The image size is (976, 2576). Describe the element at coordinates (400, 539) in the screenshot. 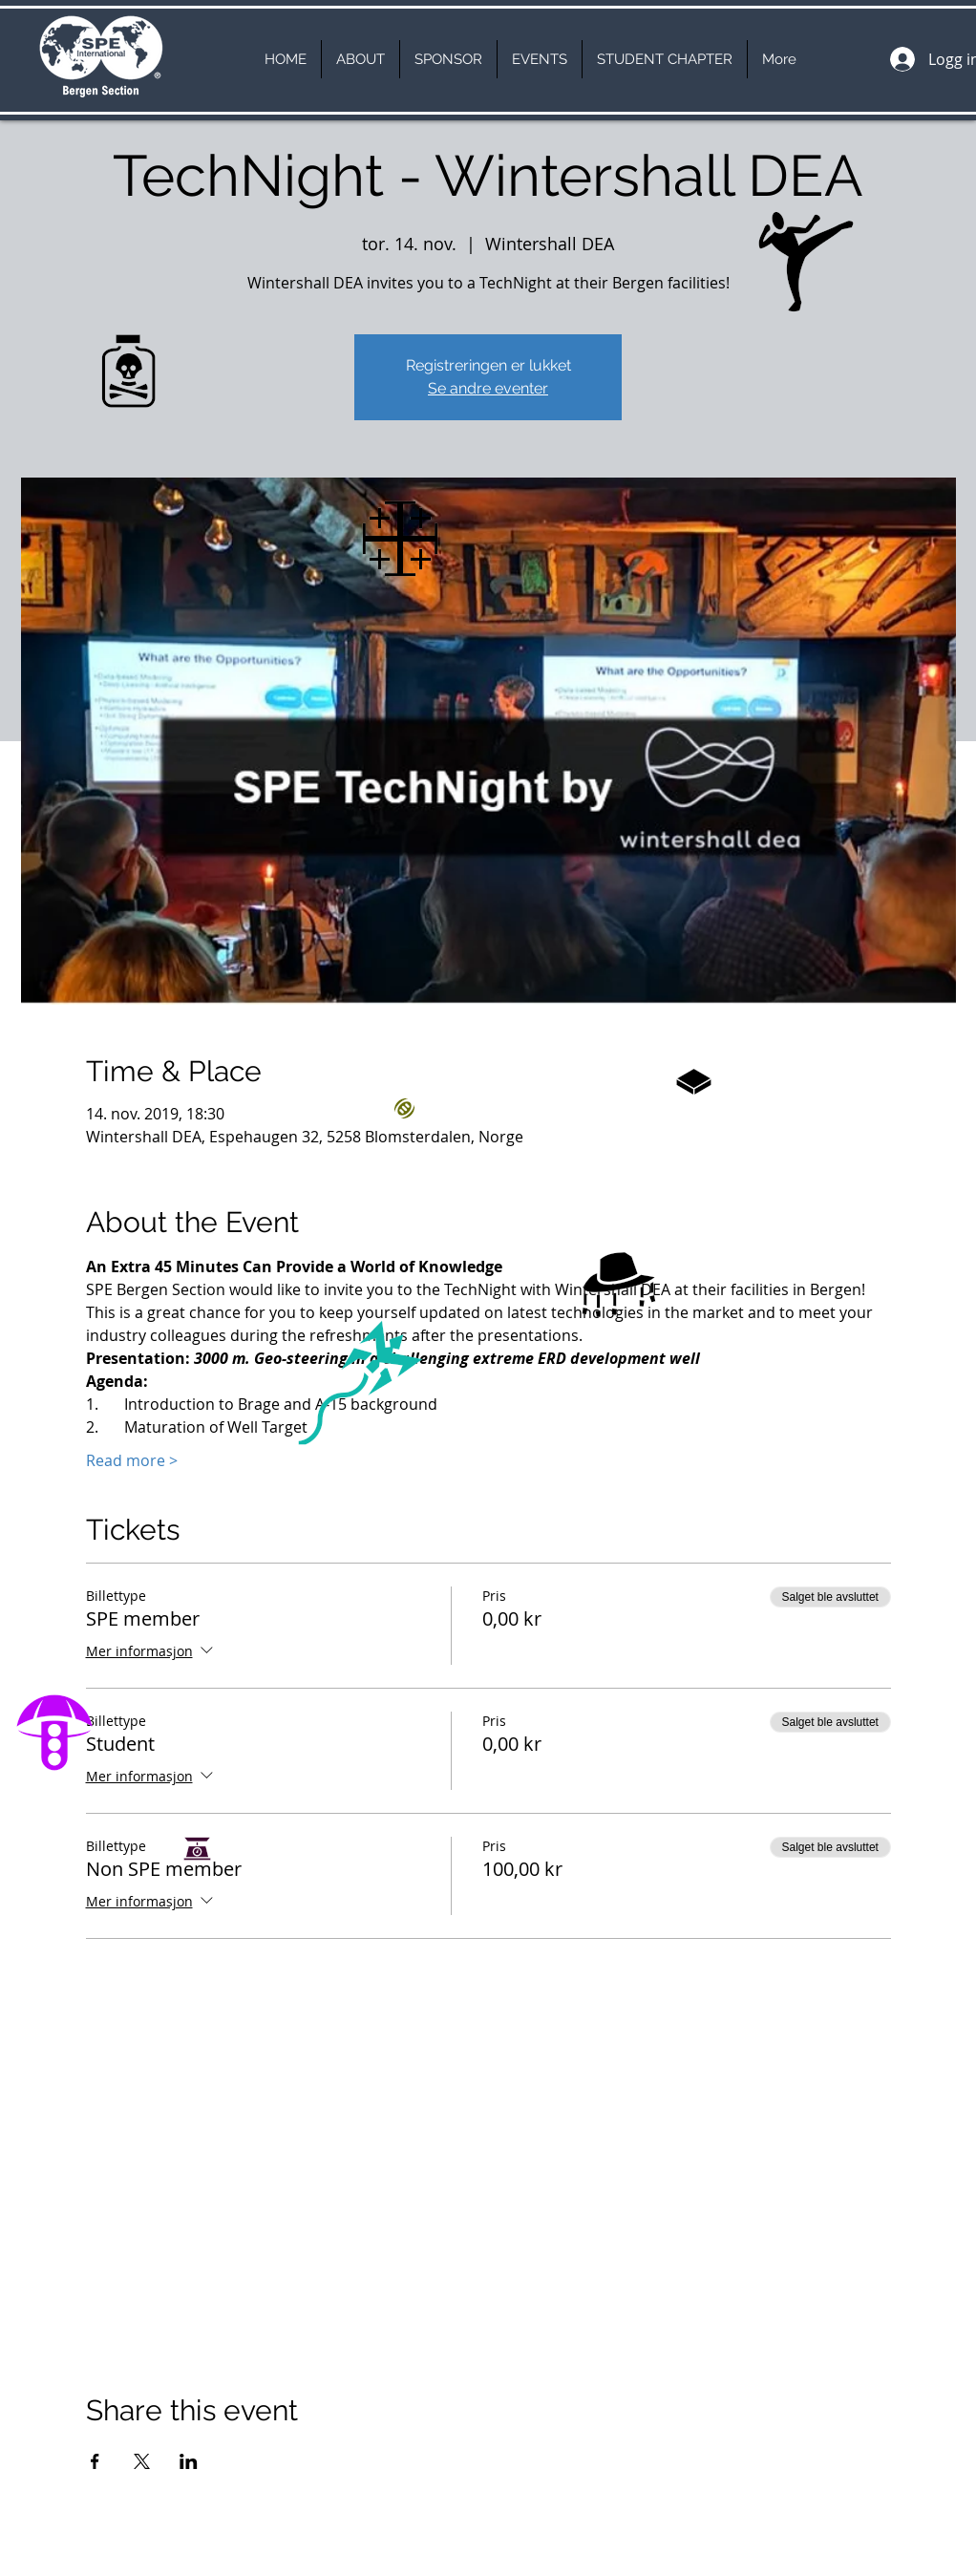

I see `religious or faith-based content indicator` at that location.